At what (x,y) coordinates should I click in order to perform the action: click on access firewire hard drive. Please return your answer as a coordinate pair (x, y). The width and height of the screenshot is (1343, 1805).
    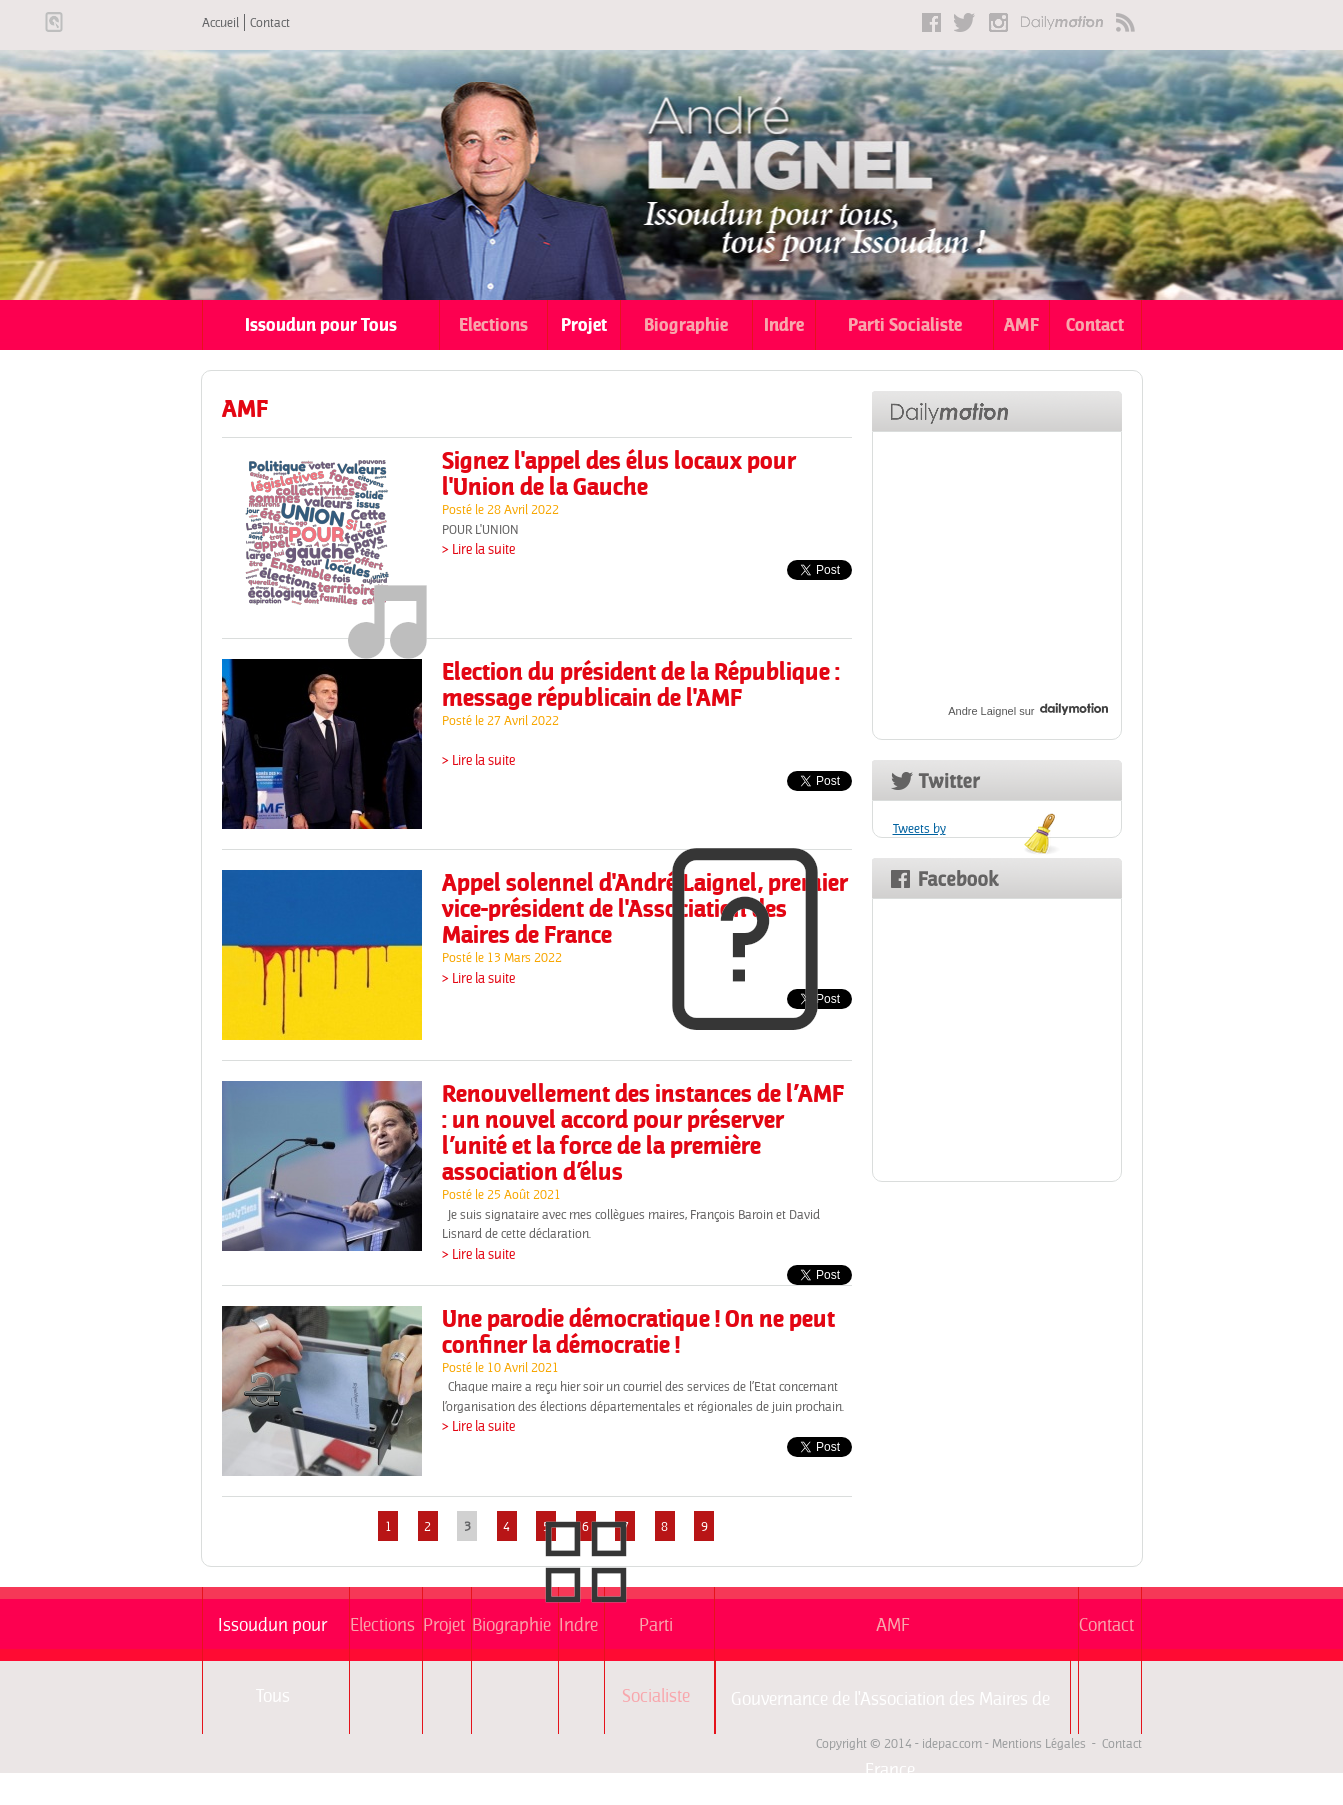
    Looking at the image, I should click on (54, 22).